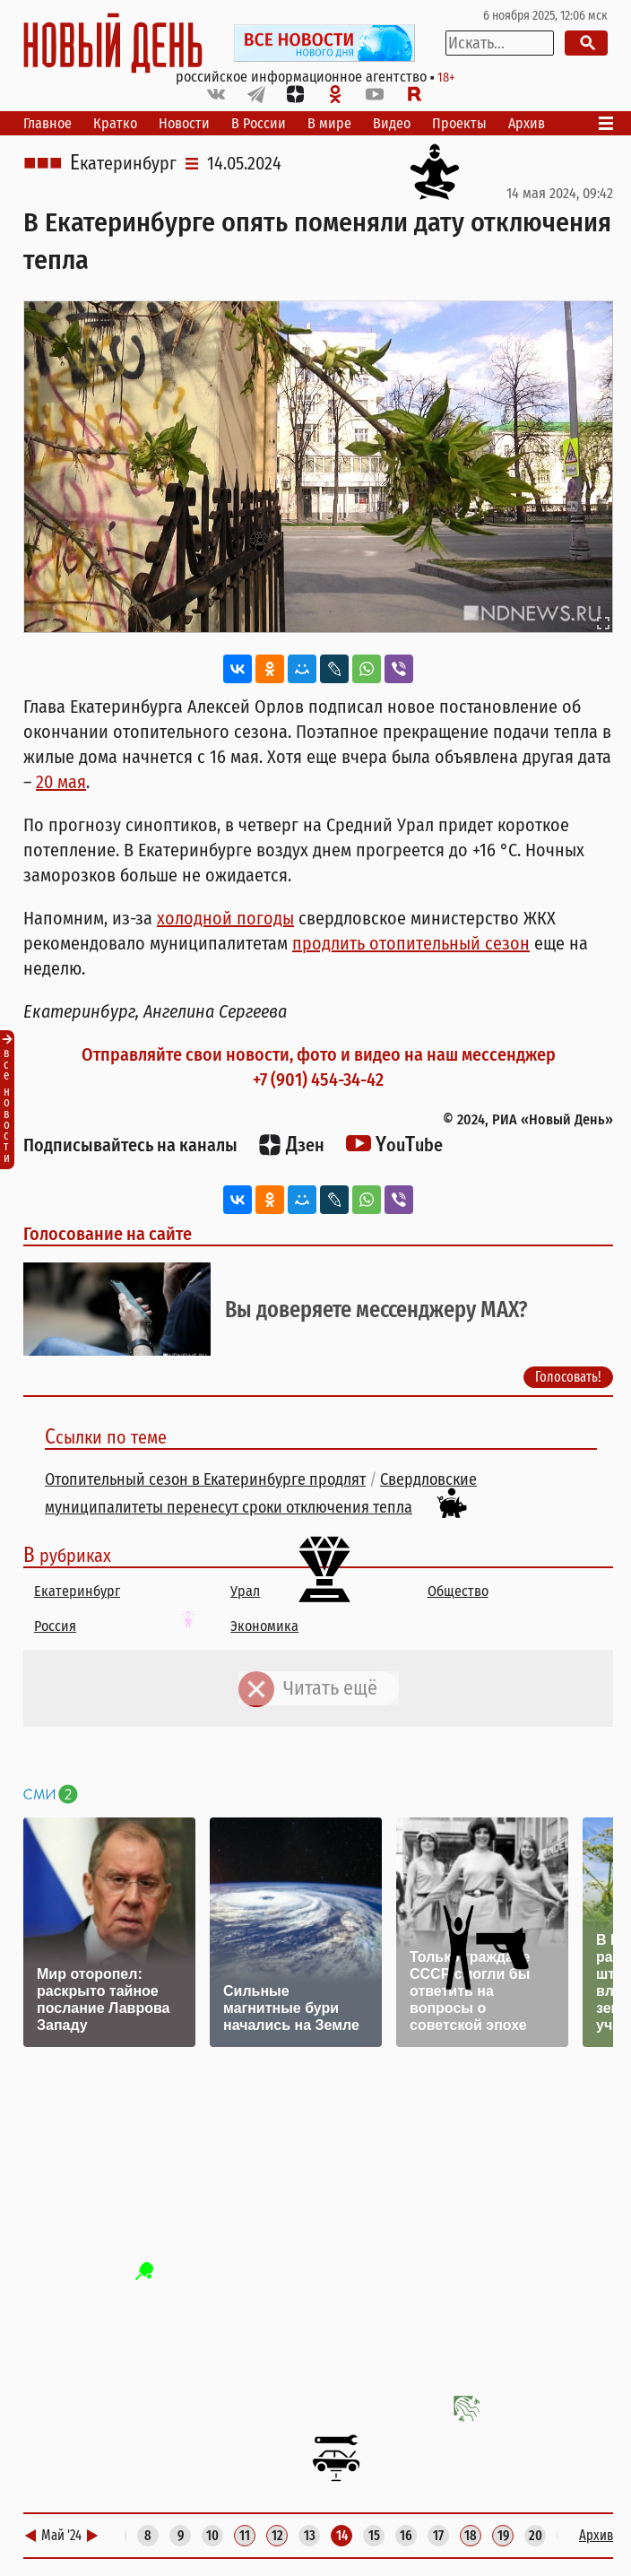 The height and width of the screenshot is (2576, 631). Describe the element at coordinates (467, 2409) in the screenshot. I see `indicates a character has the bad breath status effect` at that location.